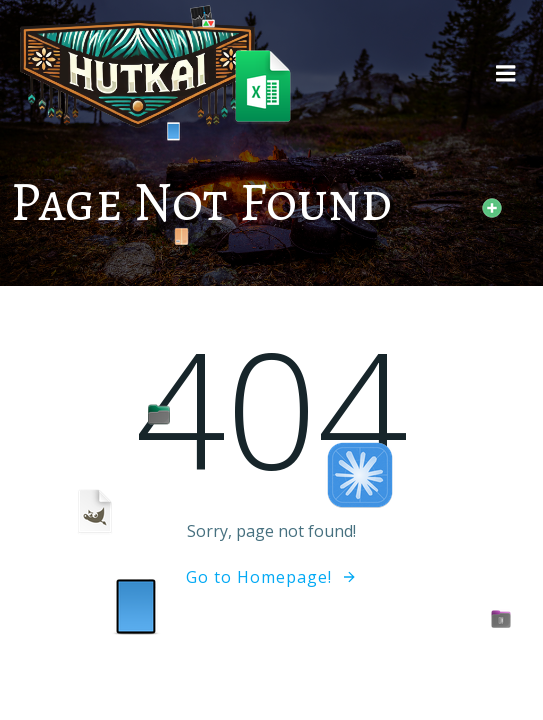 This screenshot has width=543, height=720. What do you see at coordinates (263, 86) in the screenshot?
I see `open a Microsoft Excel spreadsheet file` at bounding box center [263, 86].